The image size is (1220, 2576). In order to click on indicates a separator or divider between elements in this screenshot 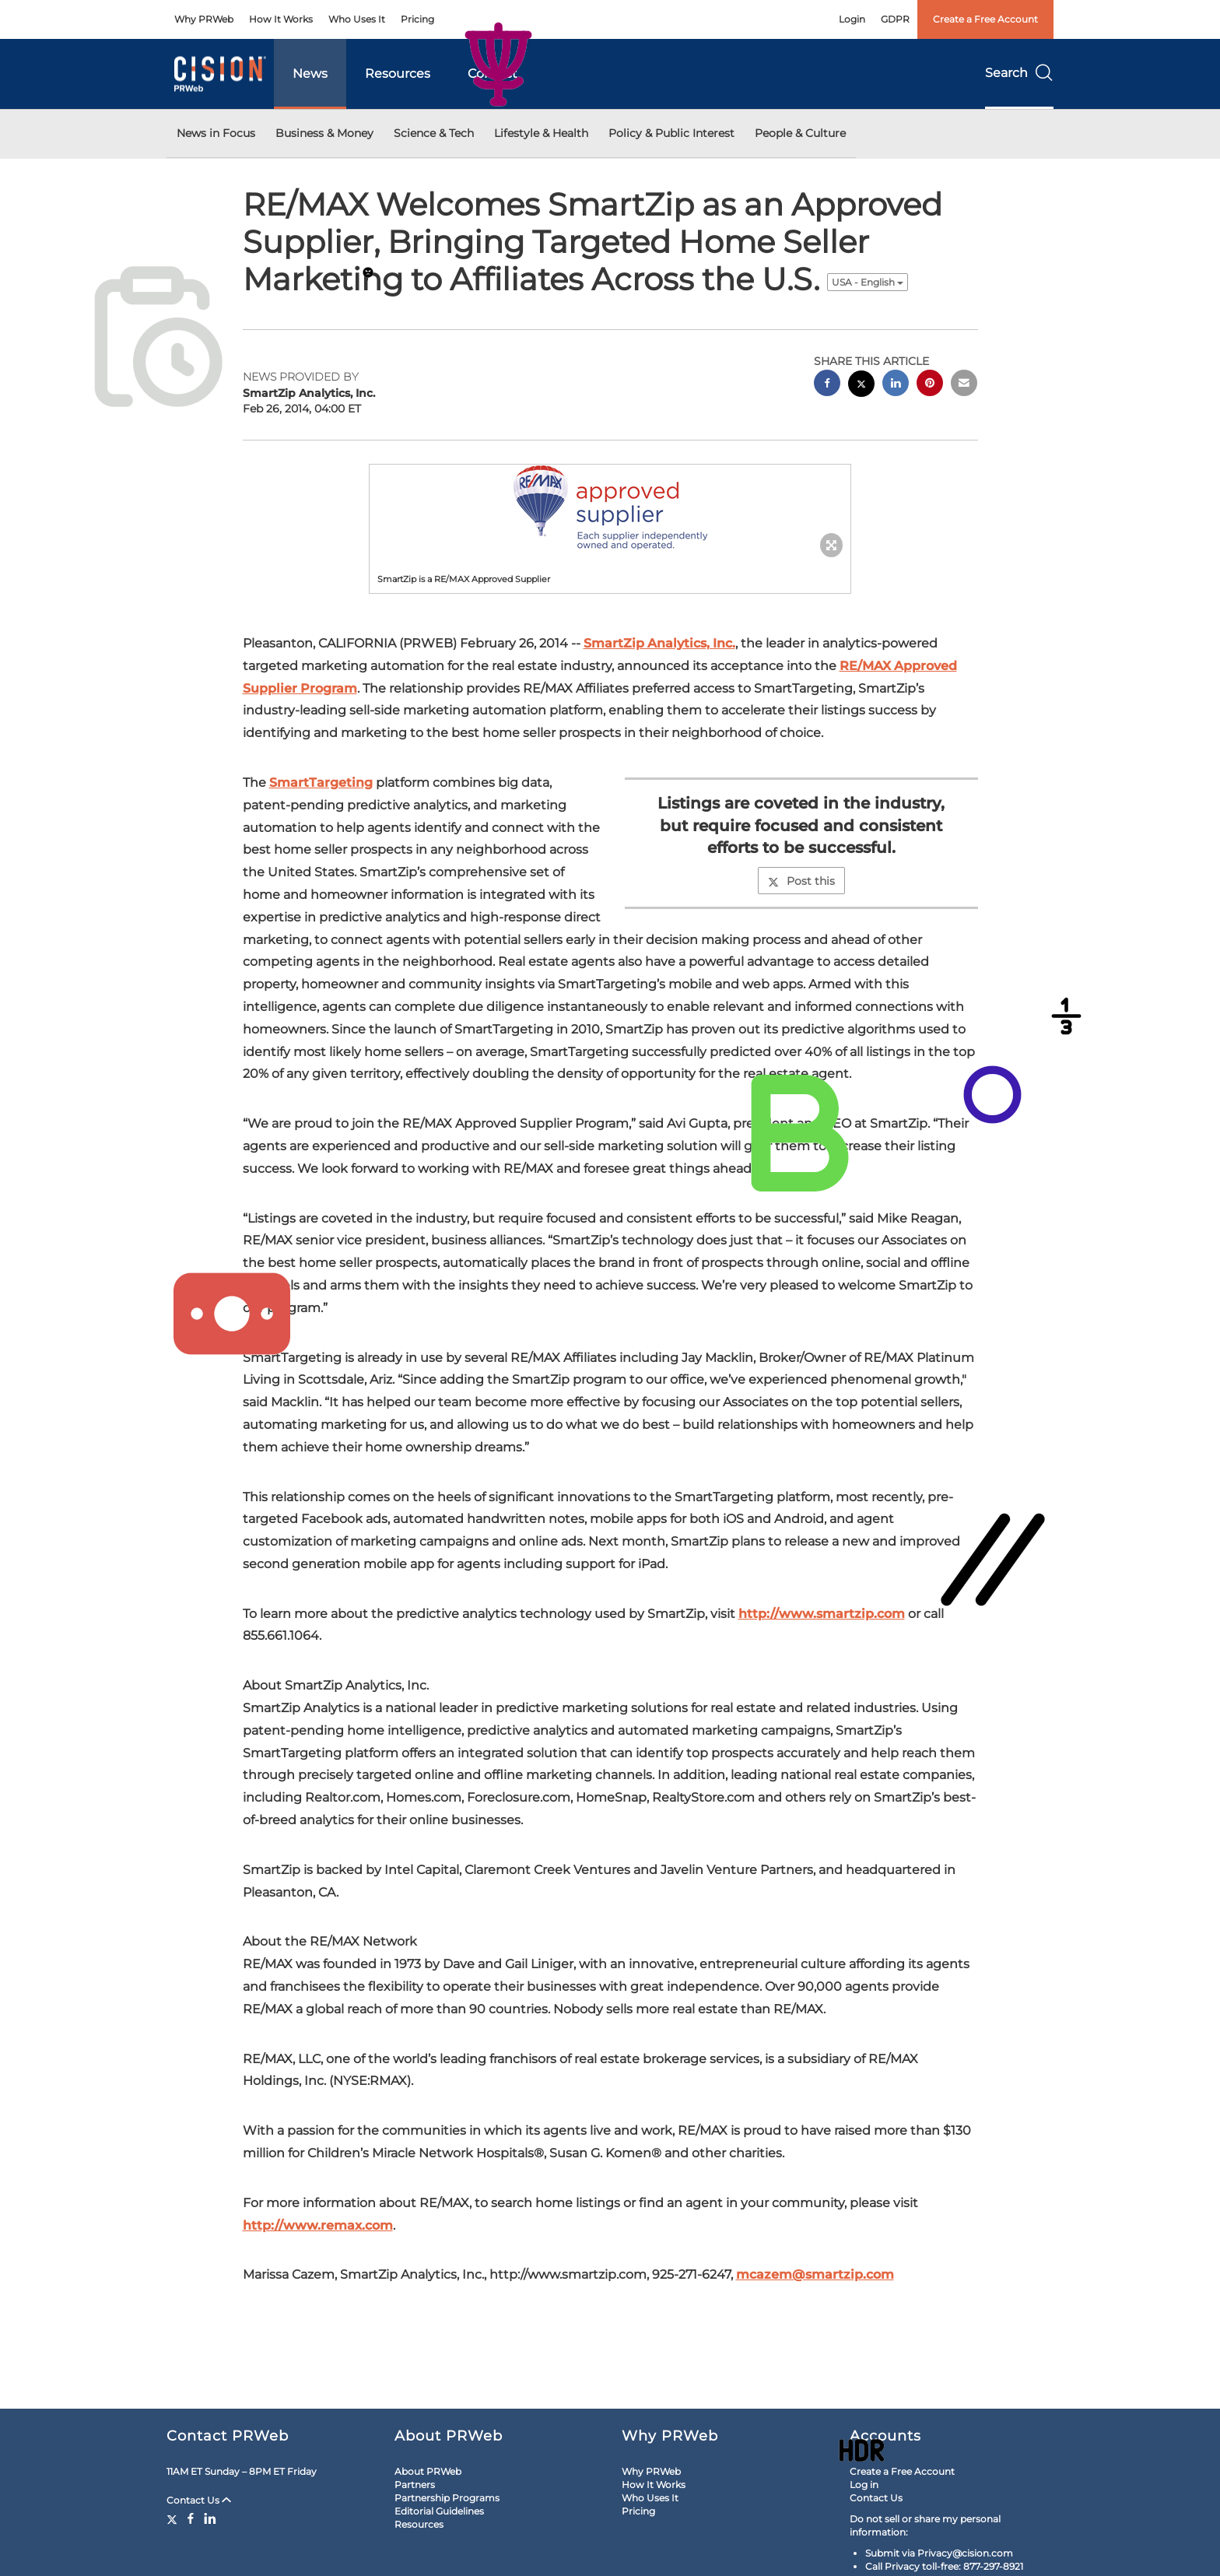, I will do `click(993, 1560)`.